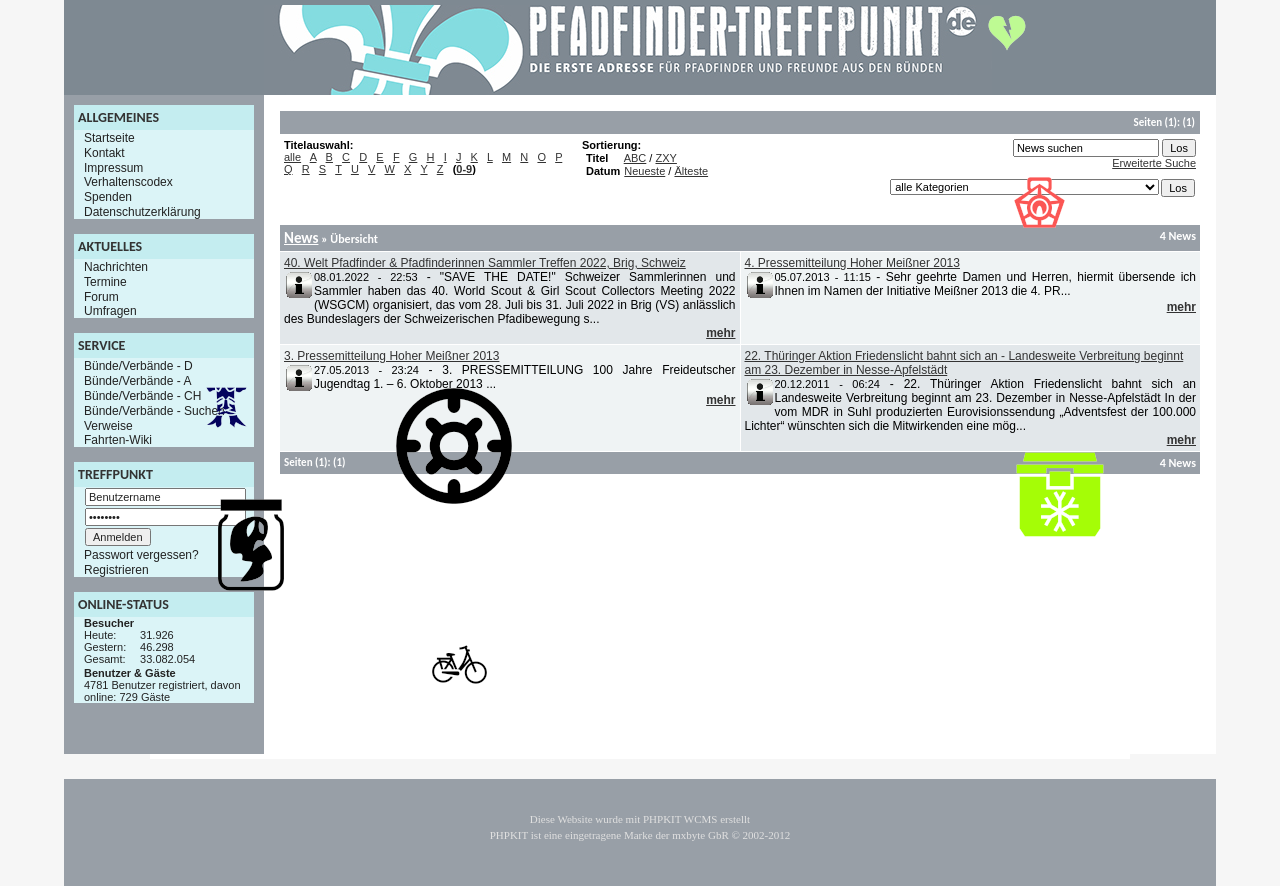 This screenshot has width=1280, height=886. I want to click on select bicycle as transportation mode, so click(459, 664).